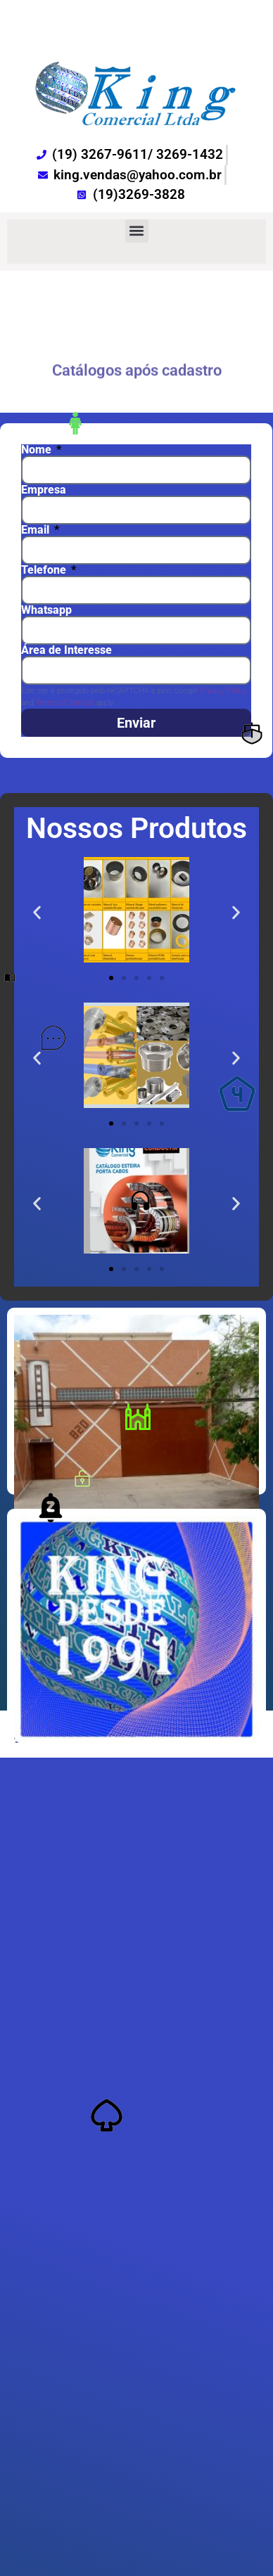 The image size is (273, 2576). I want to click on import contacts from address book, so click(10, 977).